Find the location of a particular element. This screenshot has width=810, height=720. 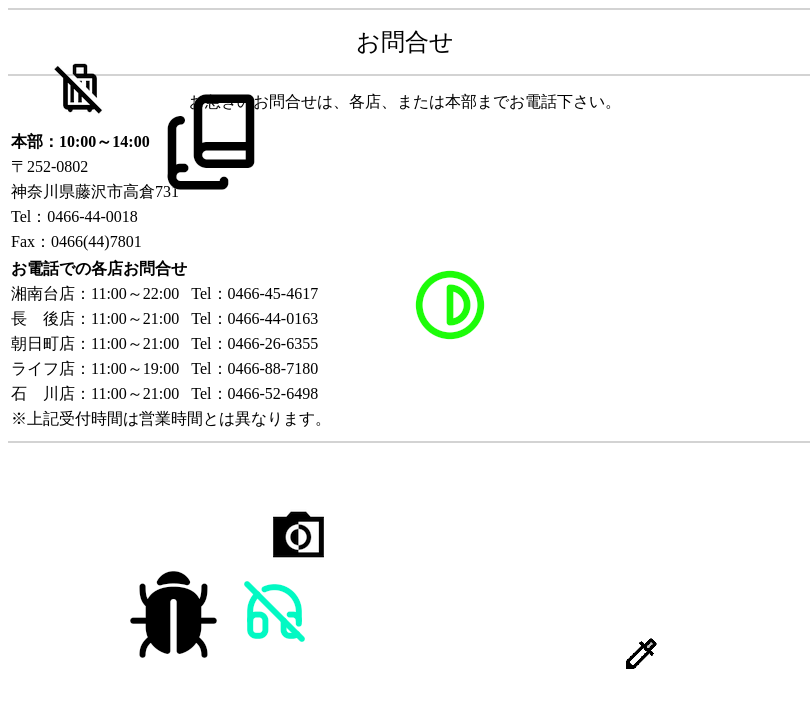

adjust display contrast settings is located at coordinates (450, 305).